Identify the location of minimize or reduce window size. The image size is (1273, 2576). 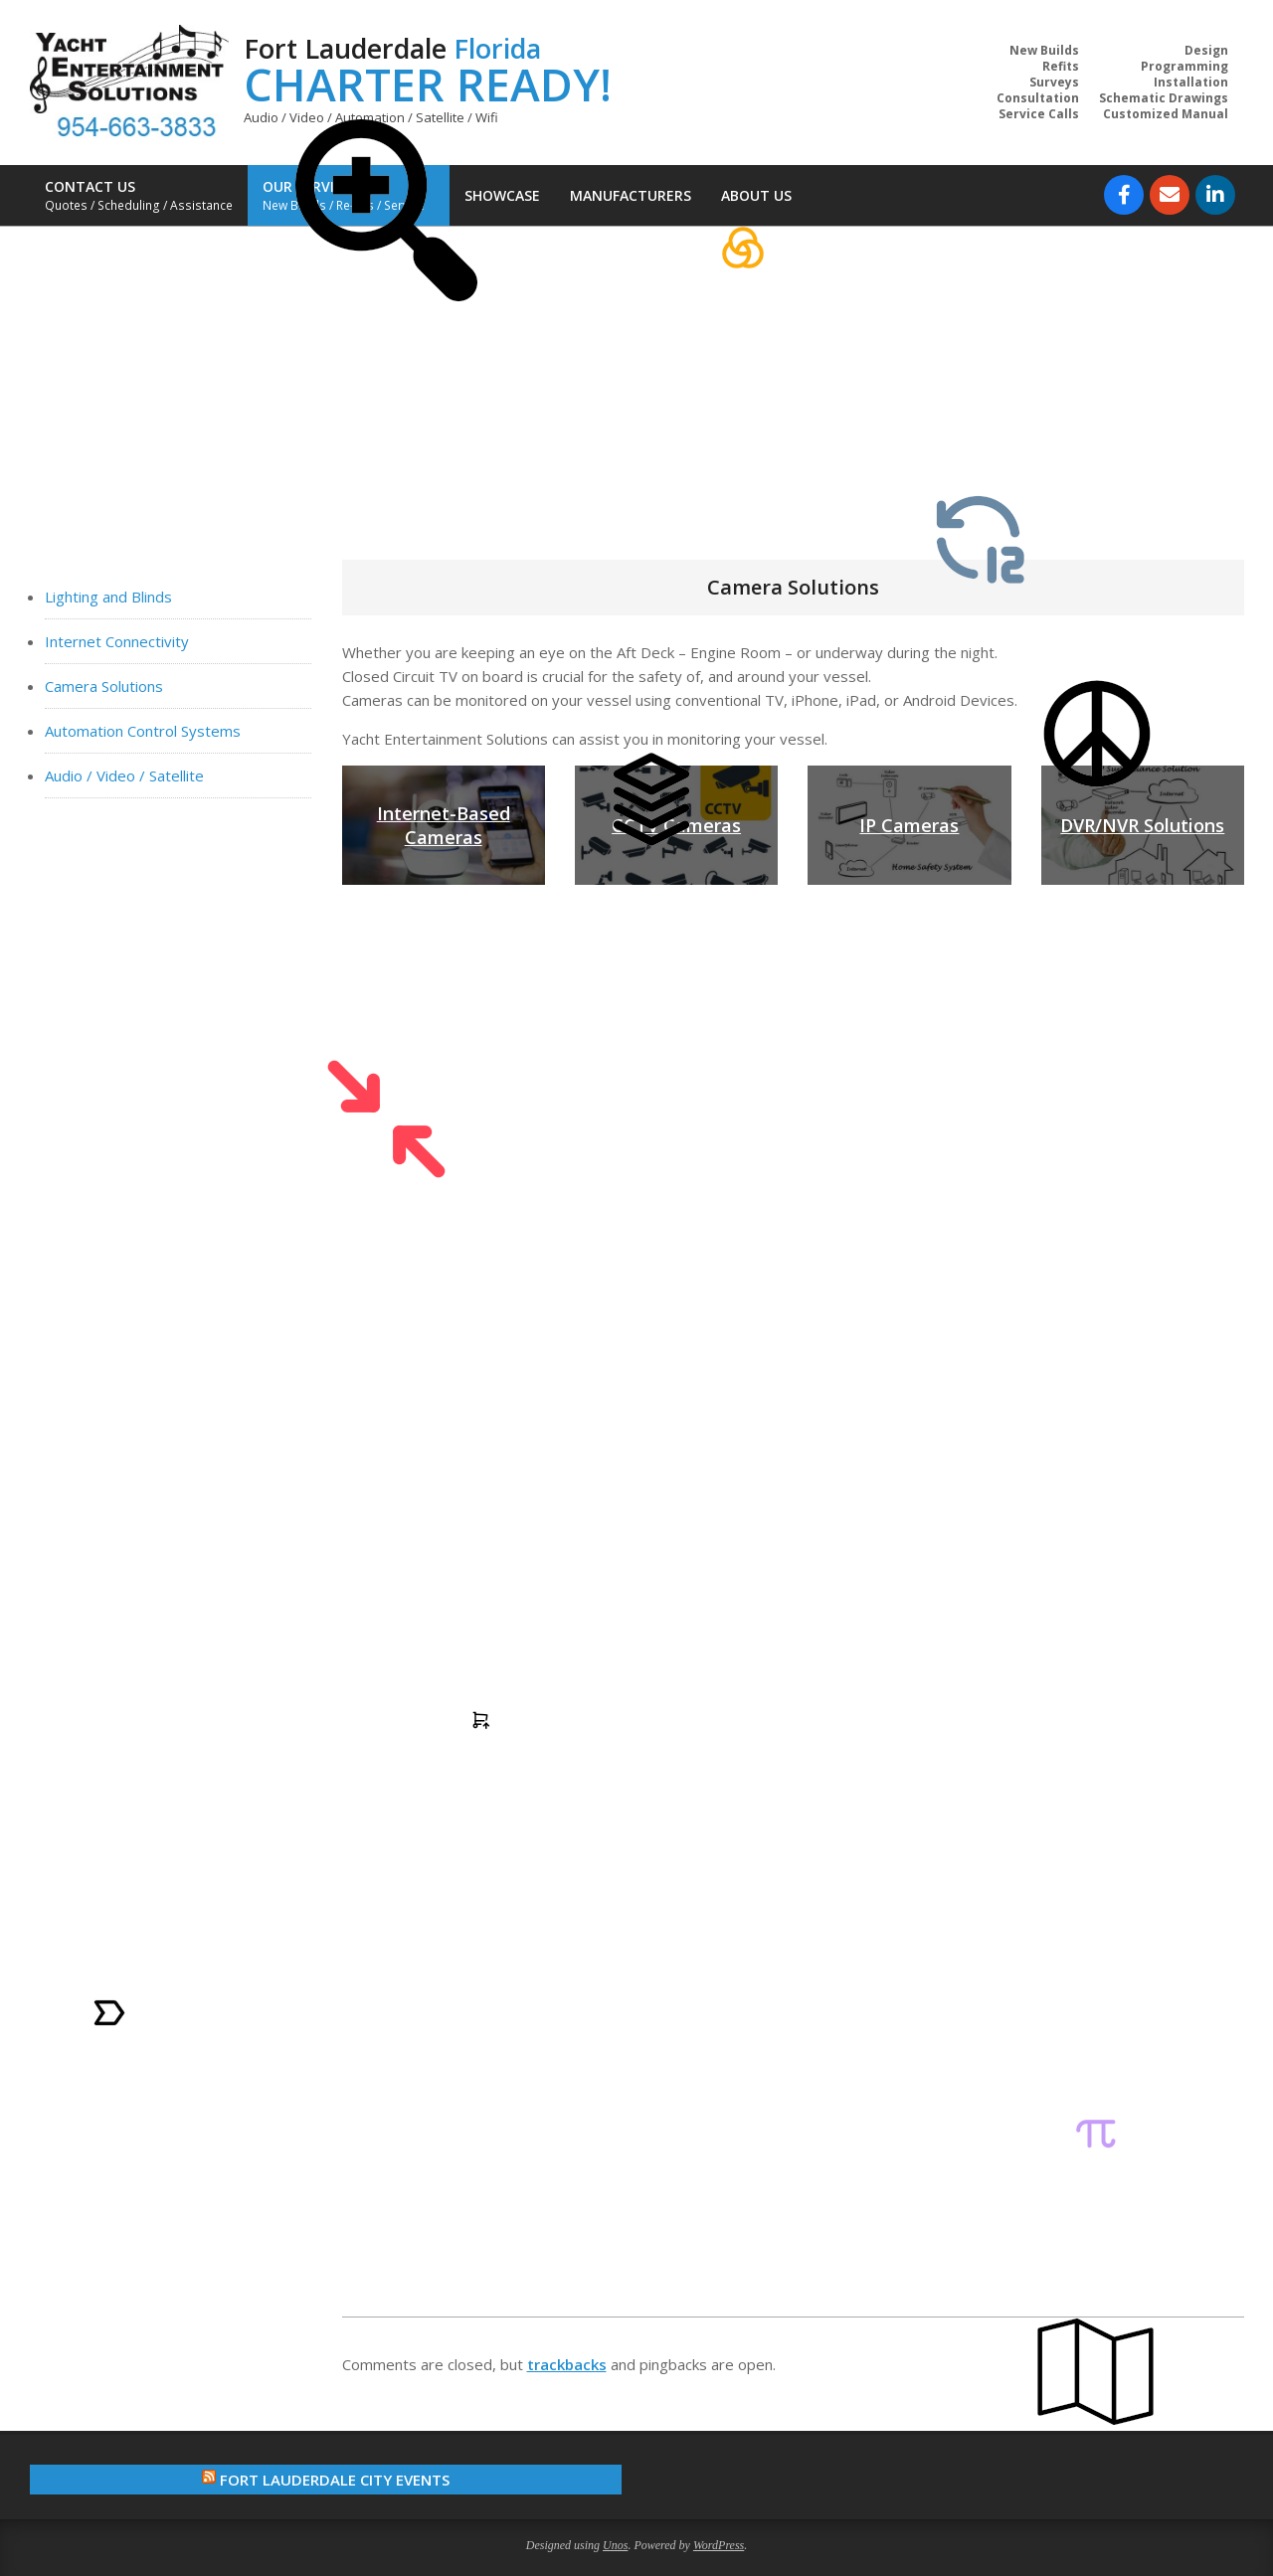
(386, 1118).